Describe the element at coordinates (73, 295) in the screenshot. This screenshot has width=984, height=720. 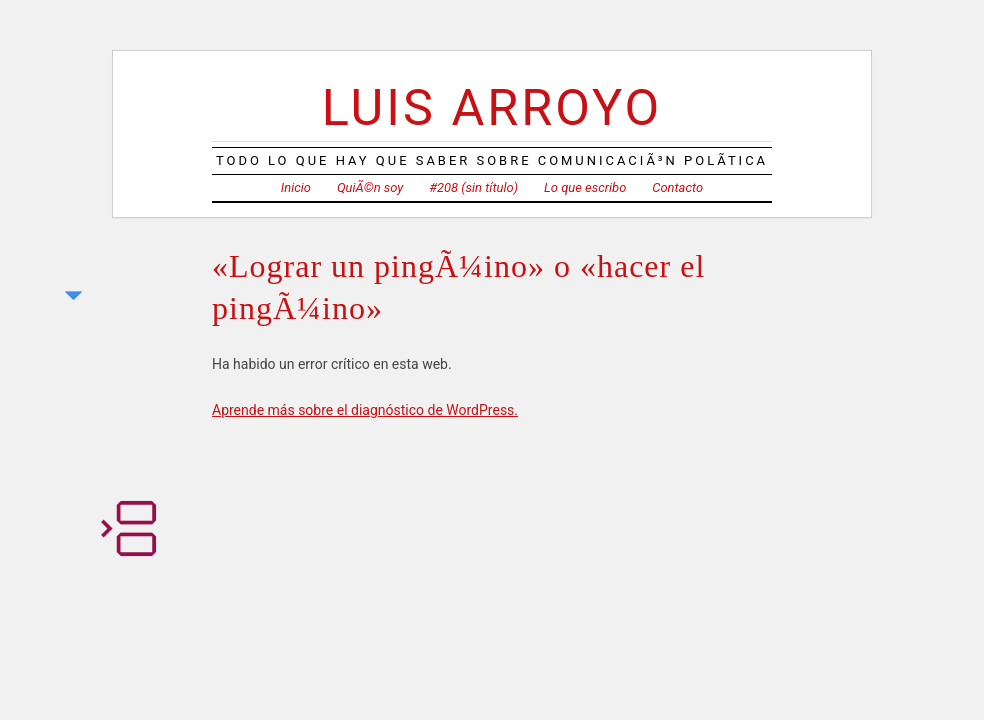
I see `expand a dropdown menu or list` at that location.